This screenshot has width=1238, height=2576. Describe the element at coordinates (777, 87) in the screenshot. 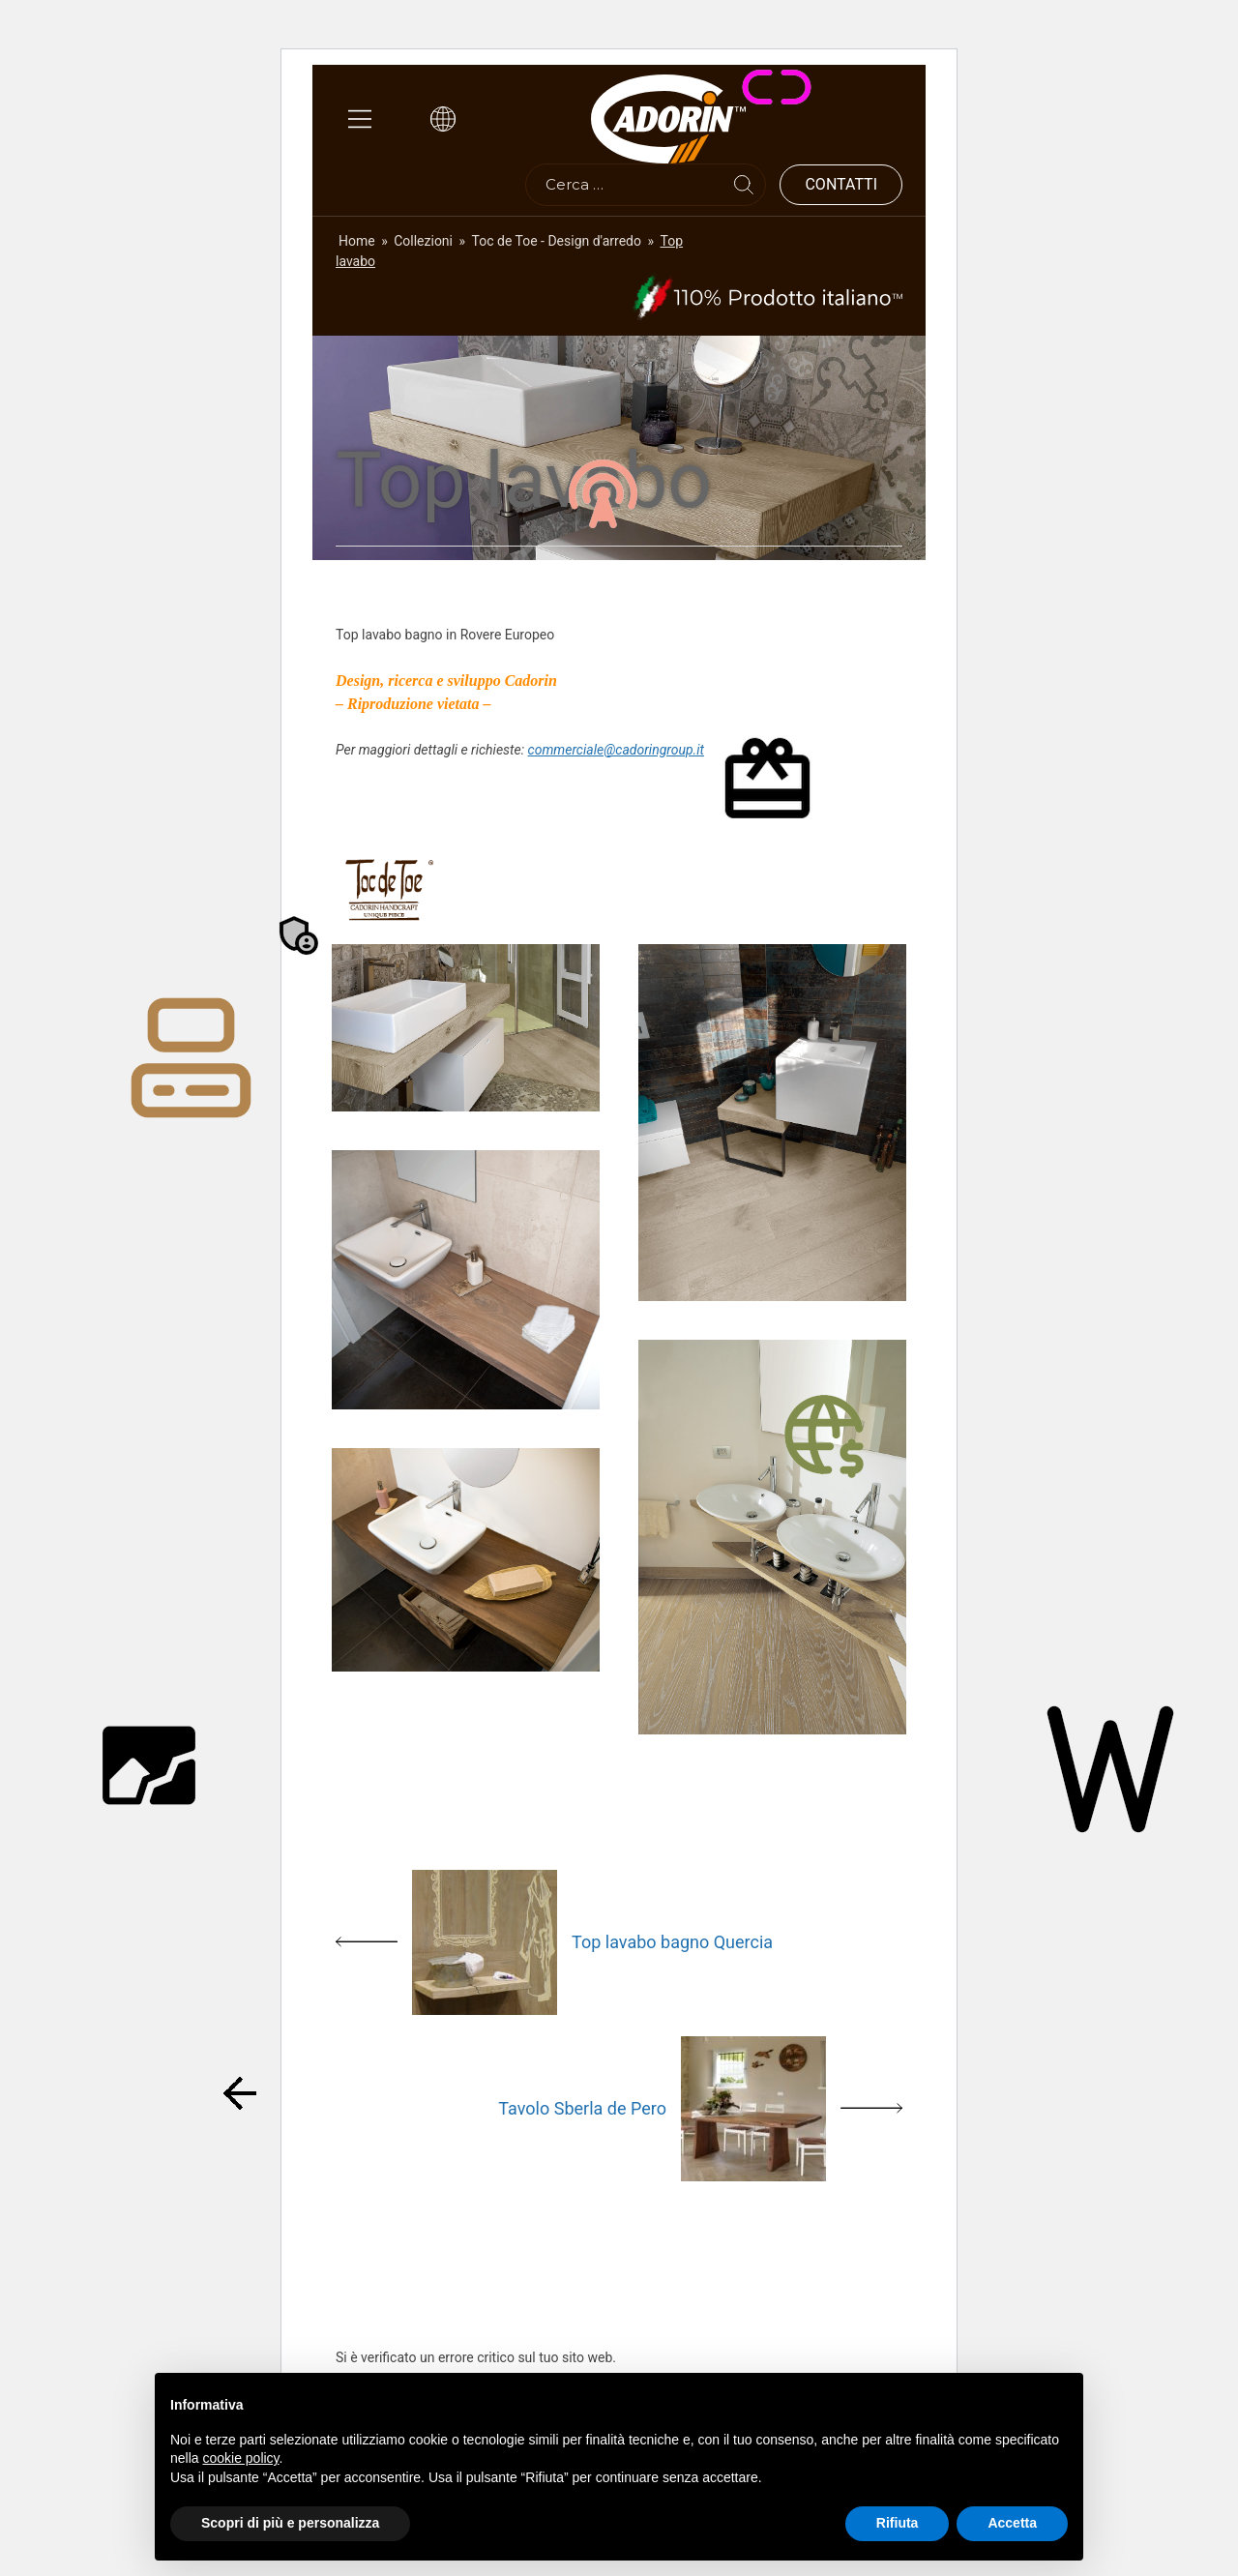

I see `disconnect or remove a linked account` at that location.